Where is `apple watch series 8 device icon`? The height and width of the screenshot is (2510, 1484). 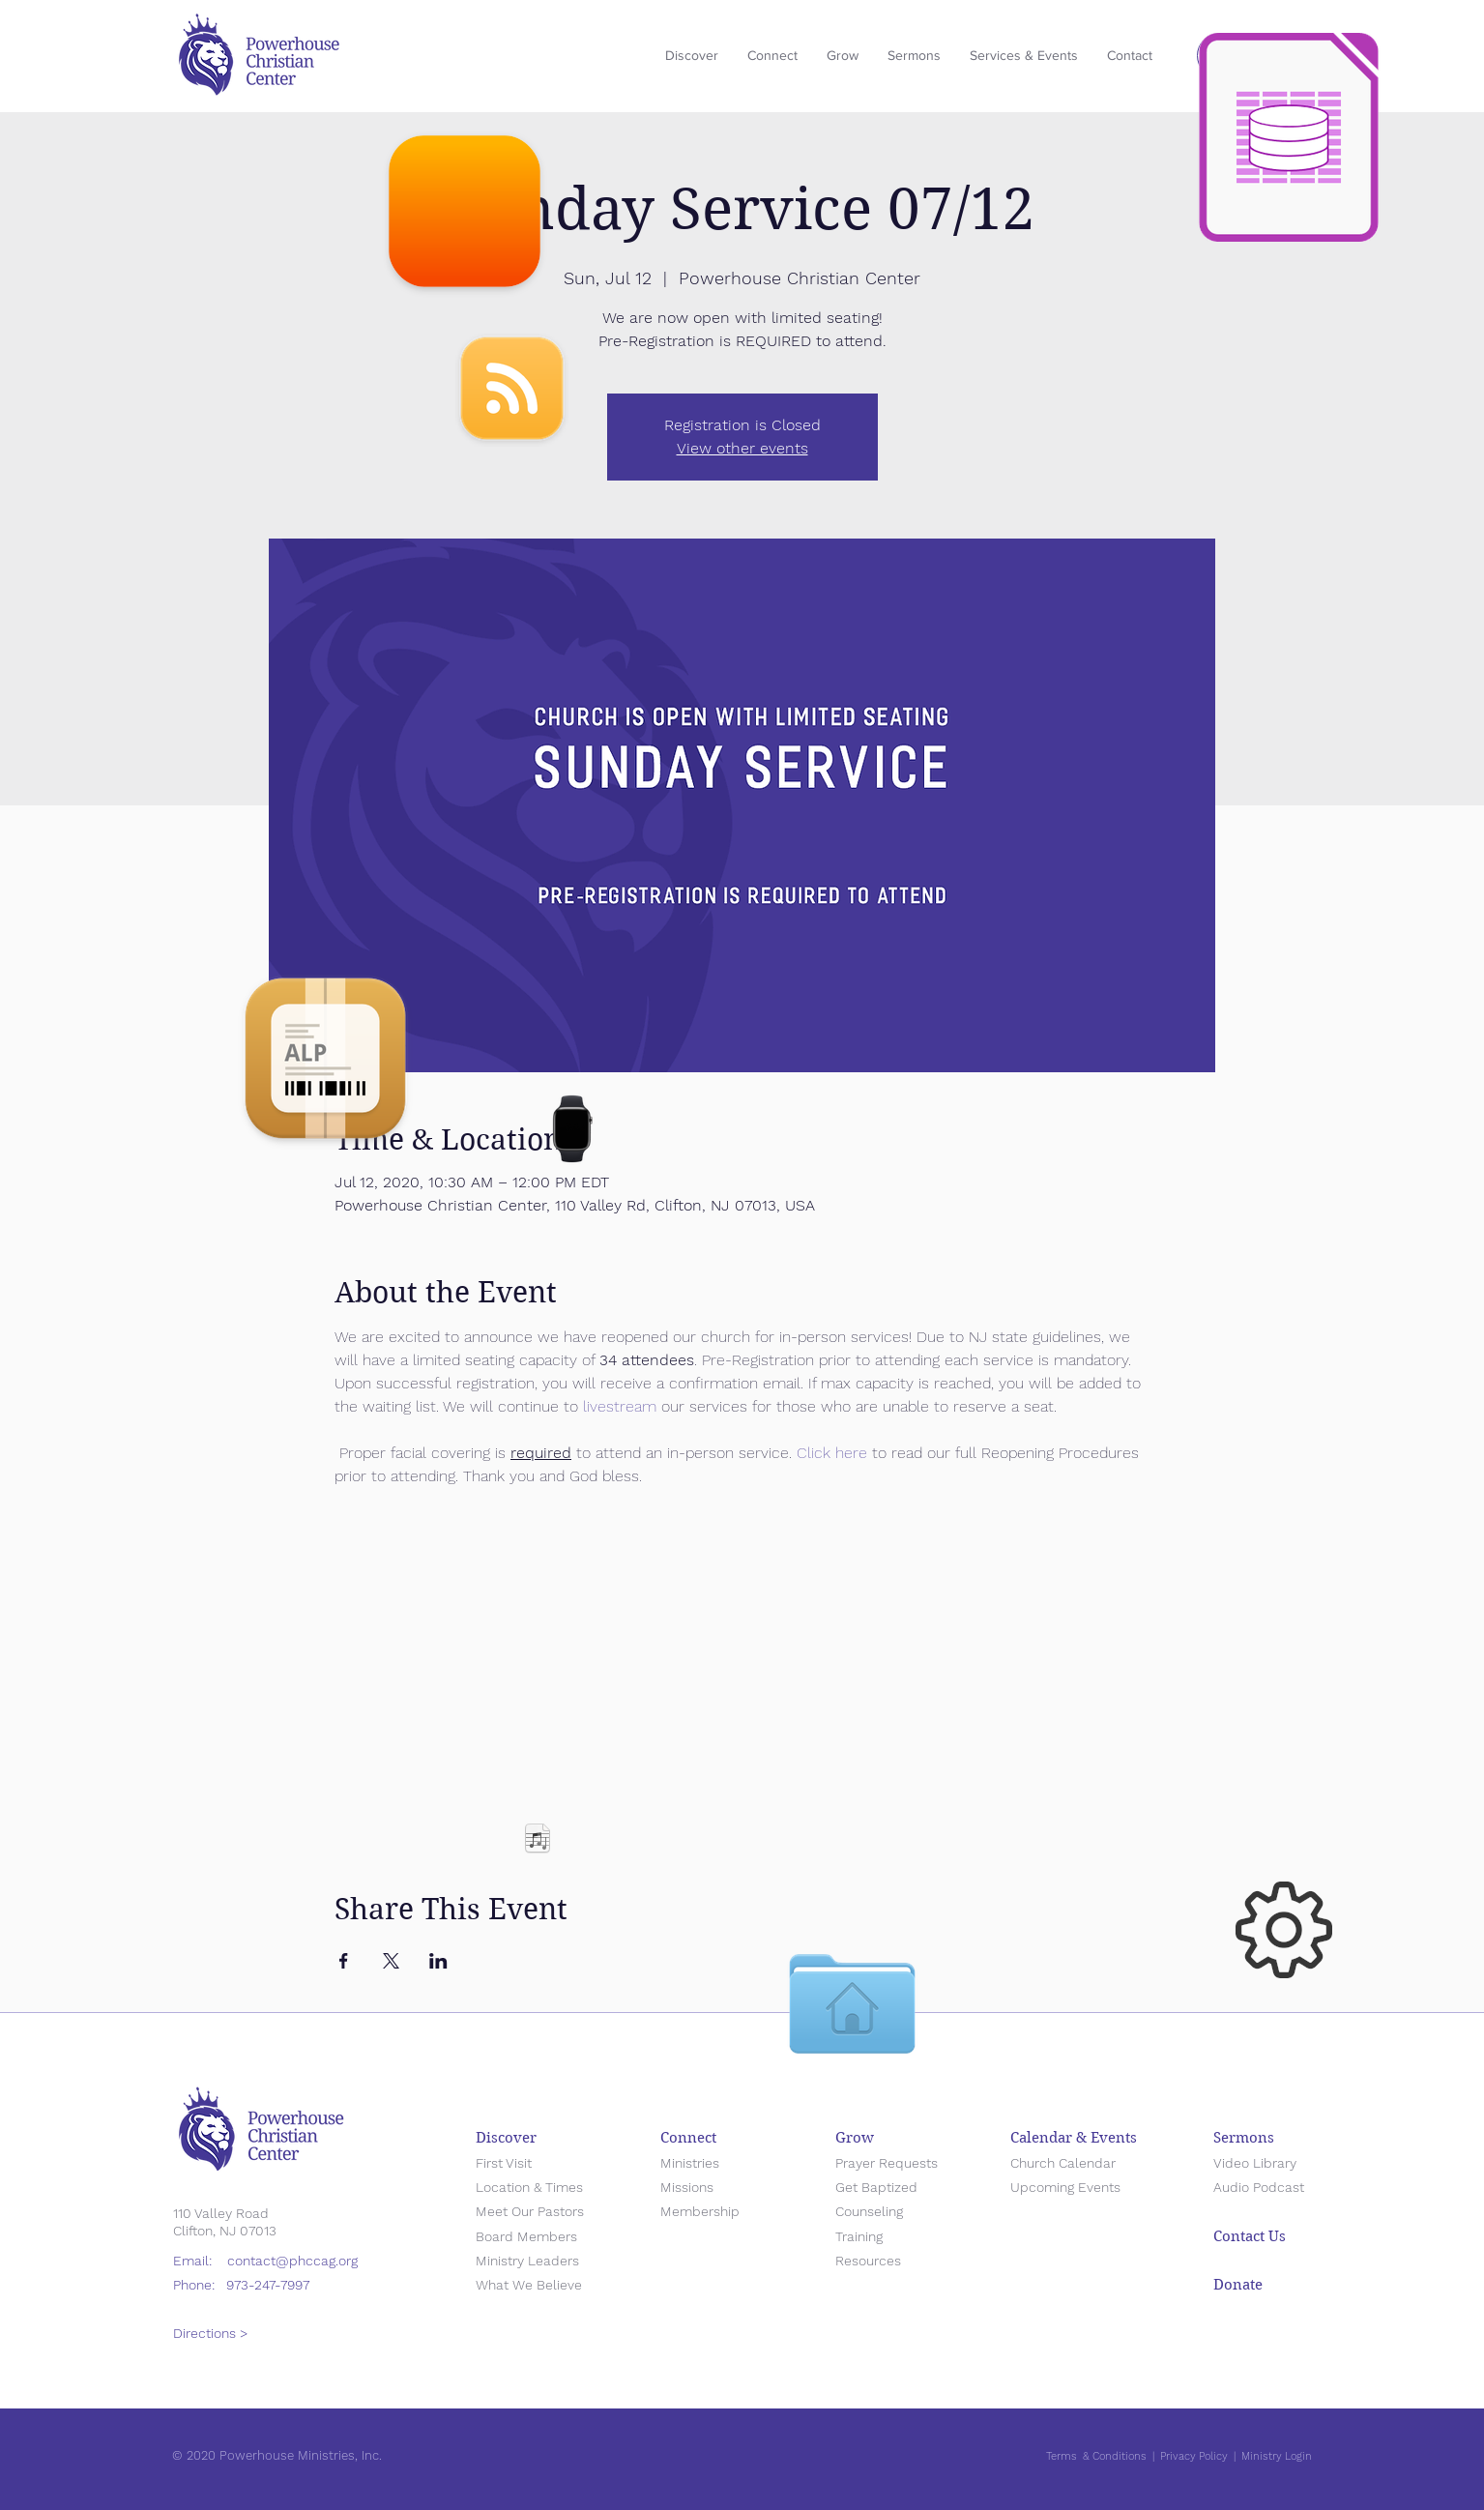
apple watch series 8 device icon is located at coordinates (571, 1128).